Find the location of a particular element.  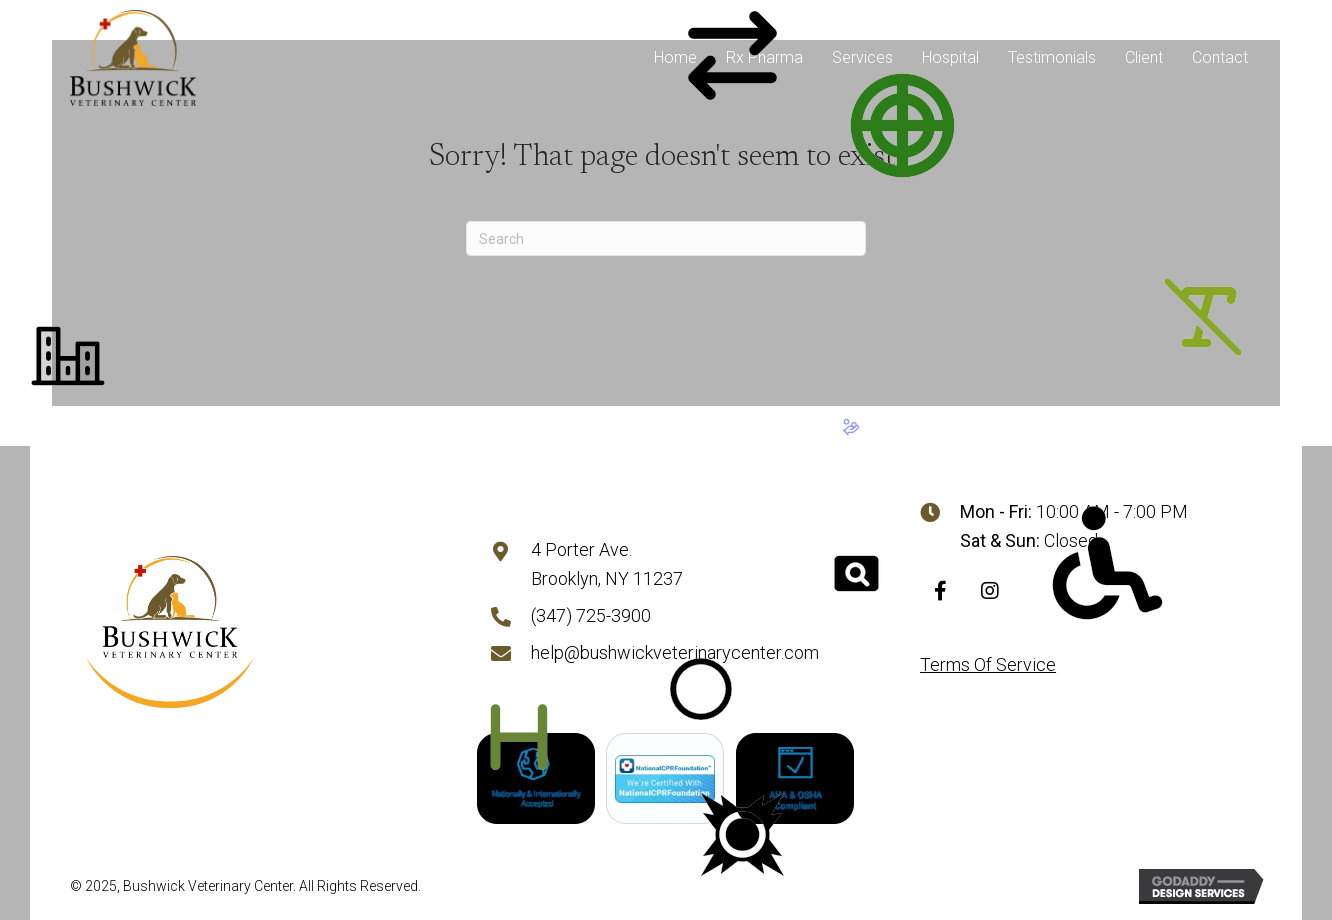

indicates wheelchair accessible facilities is located at coordinates (1107, 564).